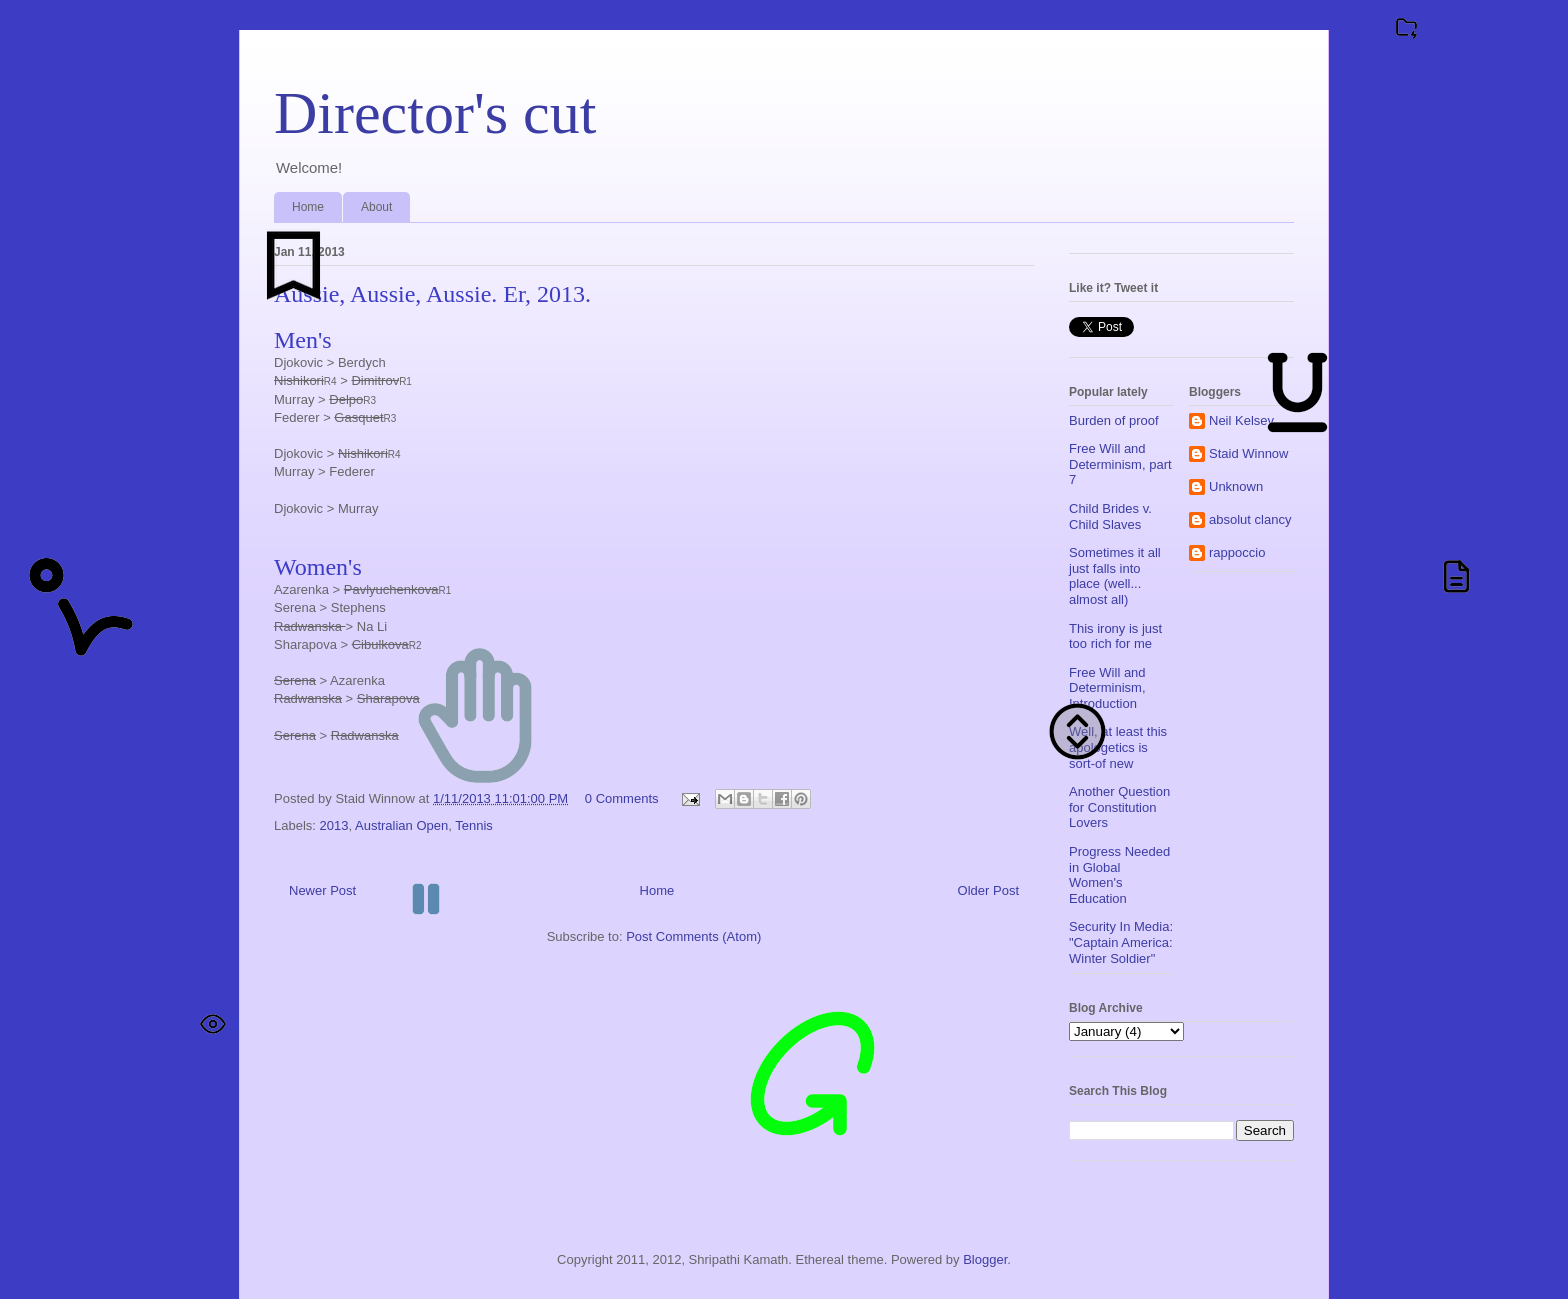 The width and height of the screenshot is (1568, 1299). Describe the element at coordinates (426, 899) in the screenshot. I see `pause media playback` at that location.